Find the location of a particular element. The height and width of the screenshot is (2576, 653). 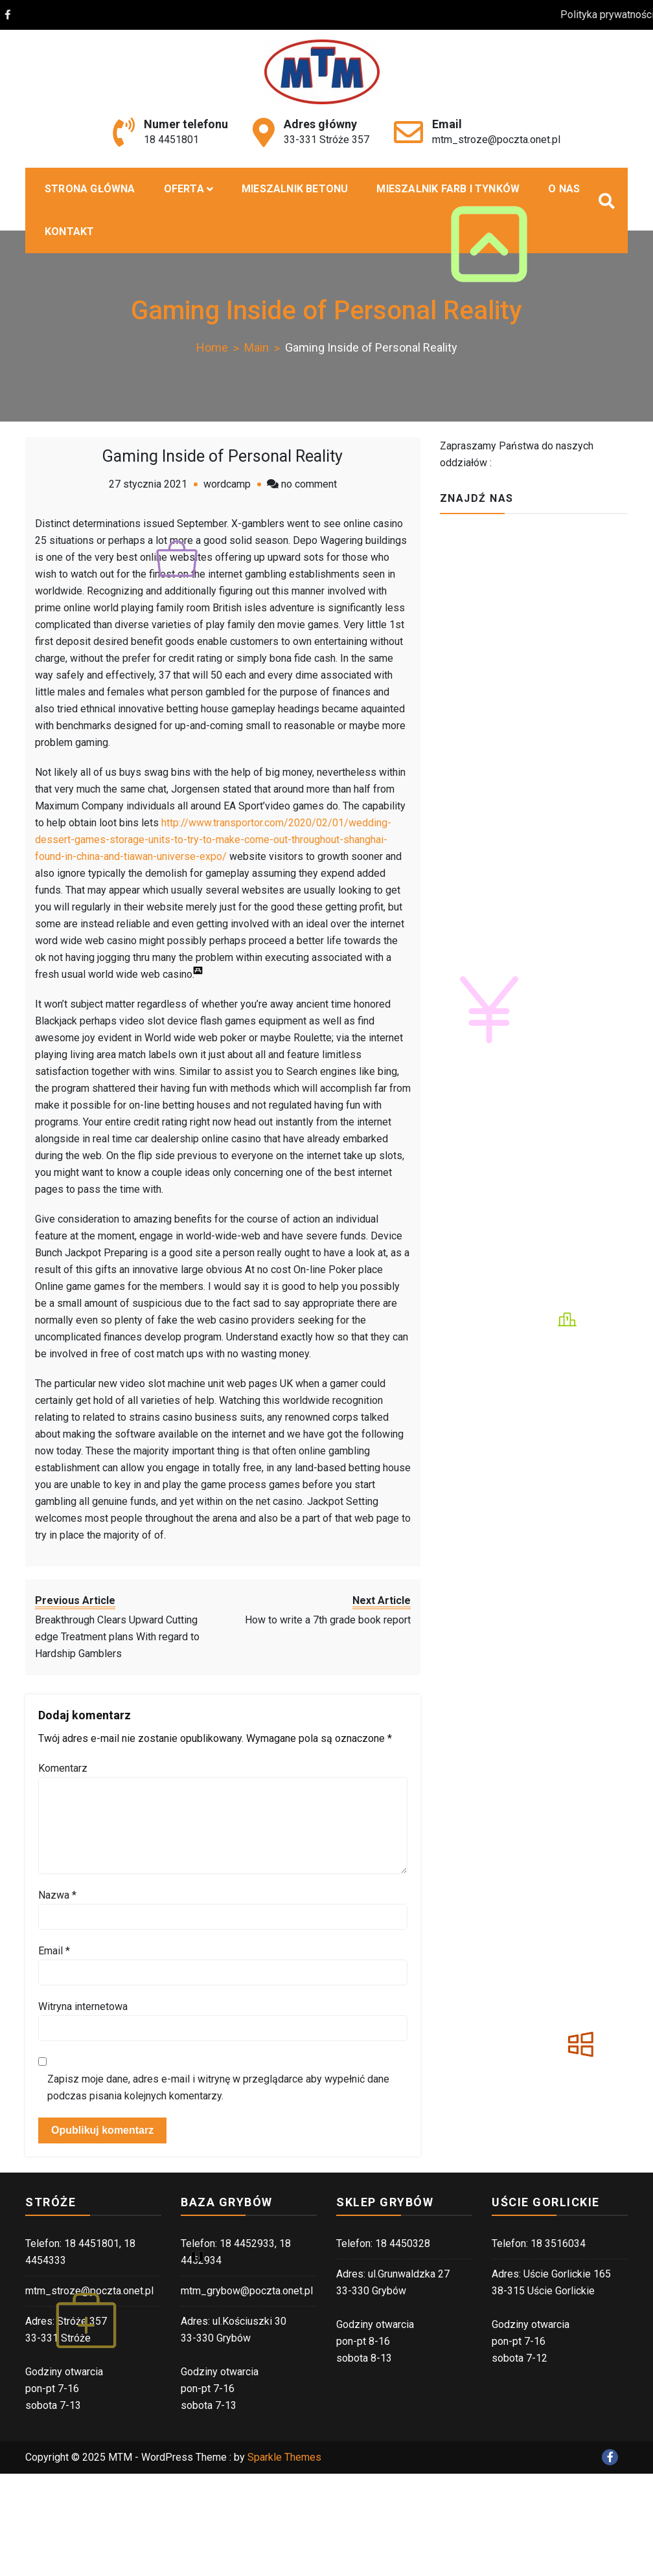

view map is located at coordinates (197, 2256).